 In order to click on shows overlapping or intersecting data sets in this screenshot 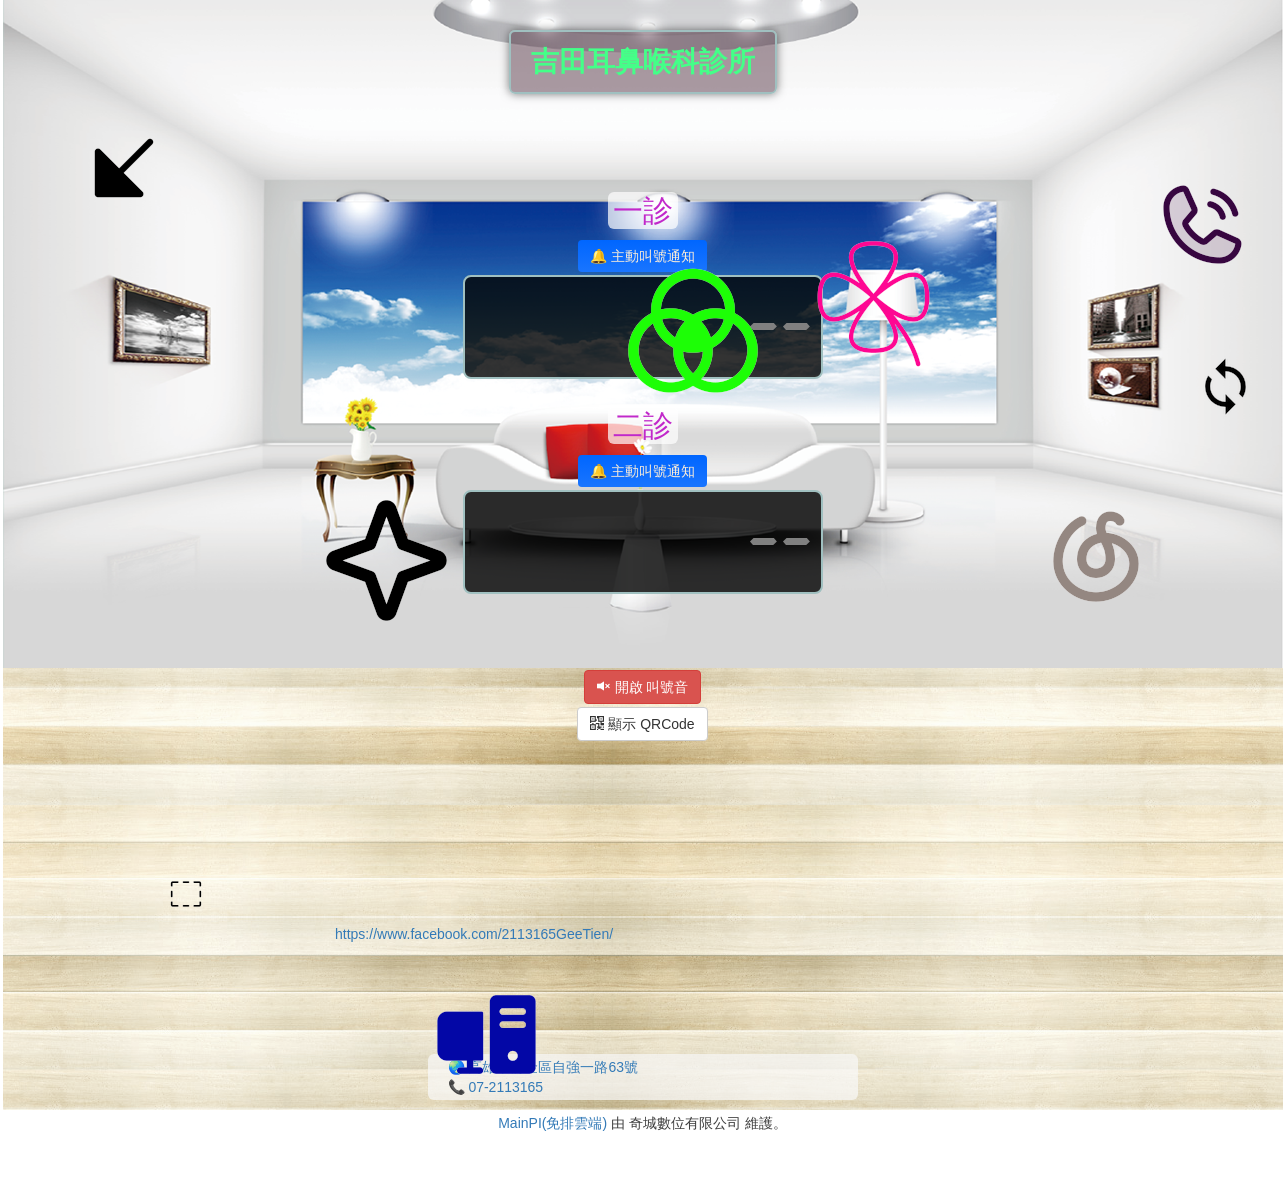, I will do `click(693, 333)`.